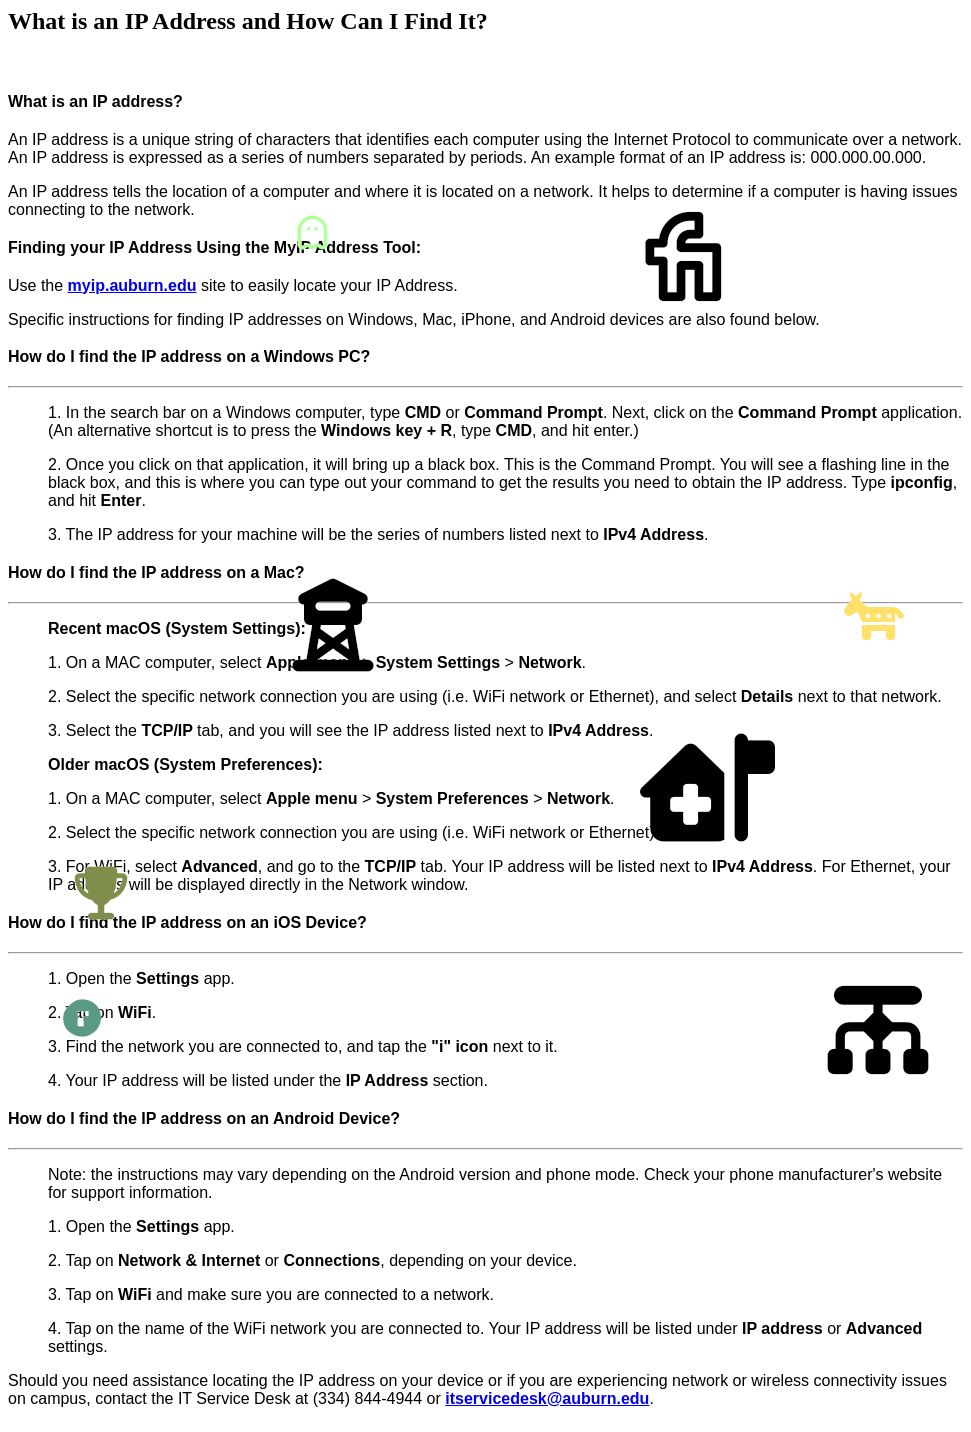 This screenshot has height=1432, width=971. What do you see at coordinates (333, 625) in the screenshot?
I see `view observation tower or lookout point` at bounding box center [333, 625].